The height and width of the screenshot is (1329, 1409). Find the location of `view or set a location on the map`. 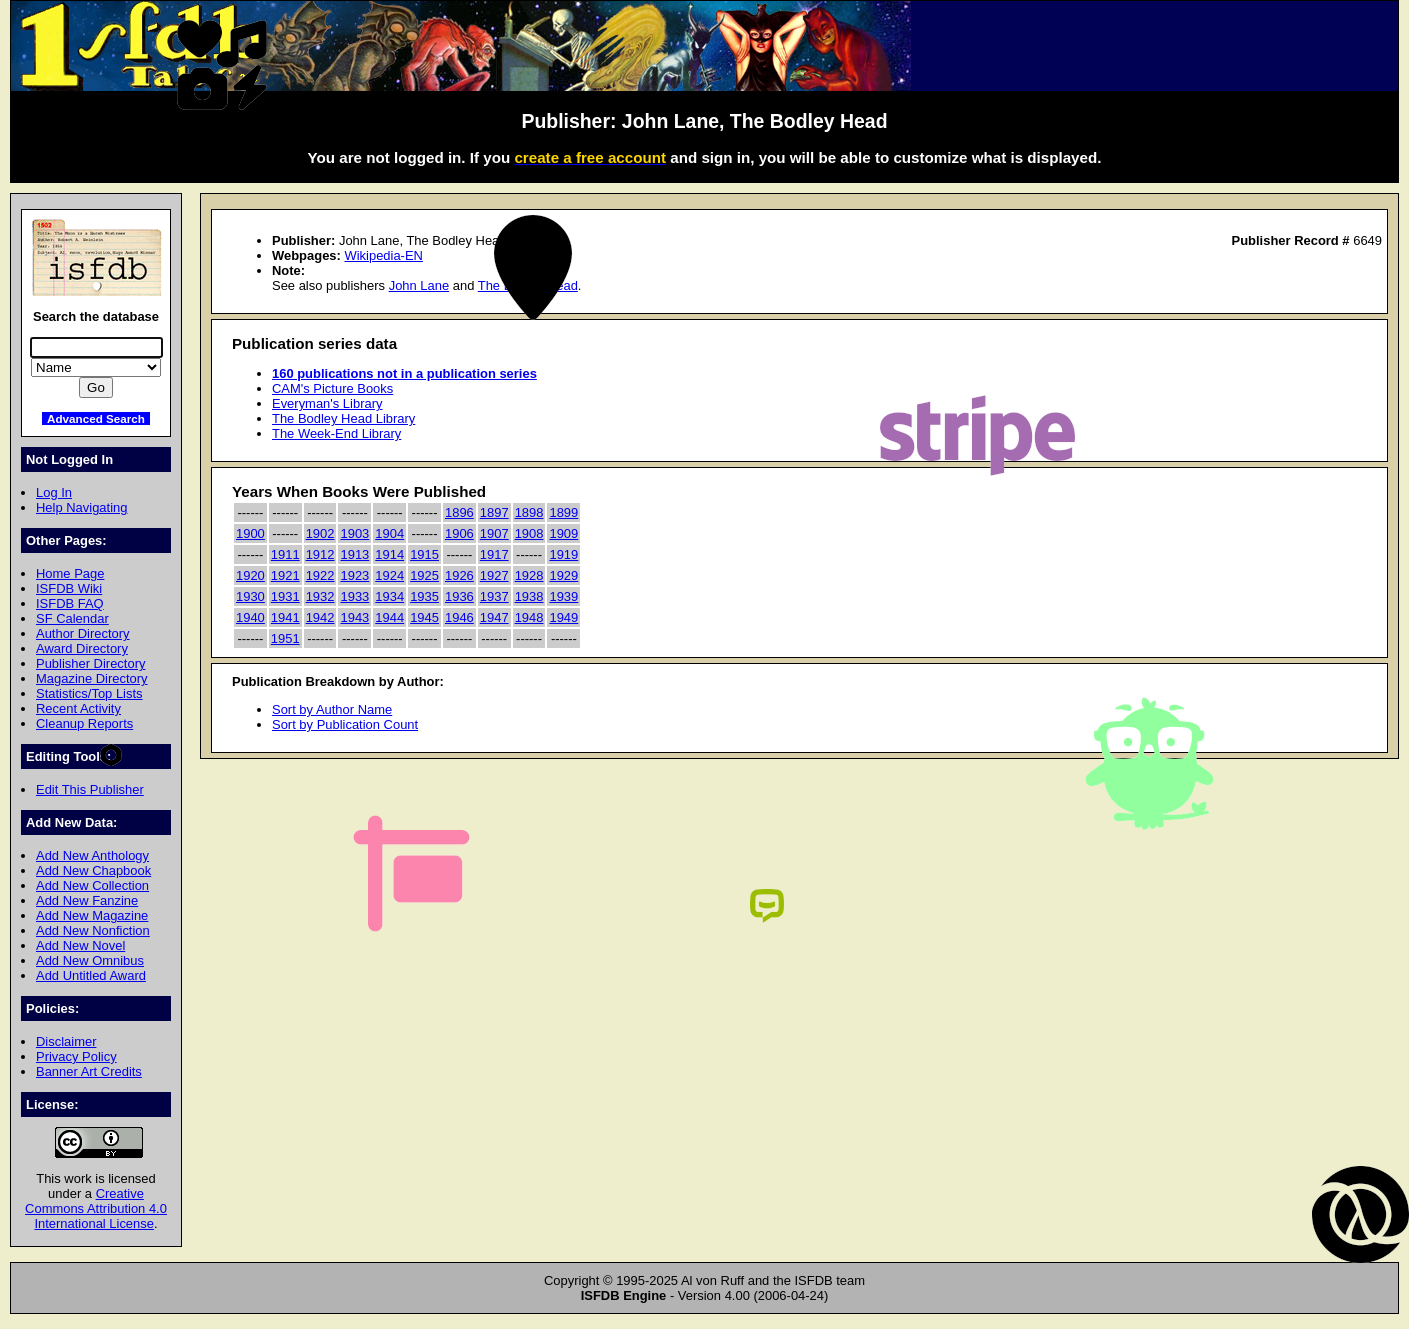

view or set a location on the map is located at coordinates (533, 267).